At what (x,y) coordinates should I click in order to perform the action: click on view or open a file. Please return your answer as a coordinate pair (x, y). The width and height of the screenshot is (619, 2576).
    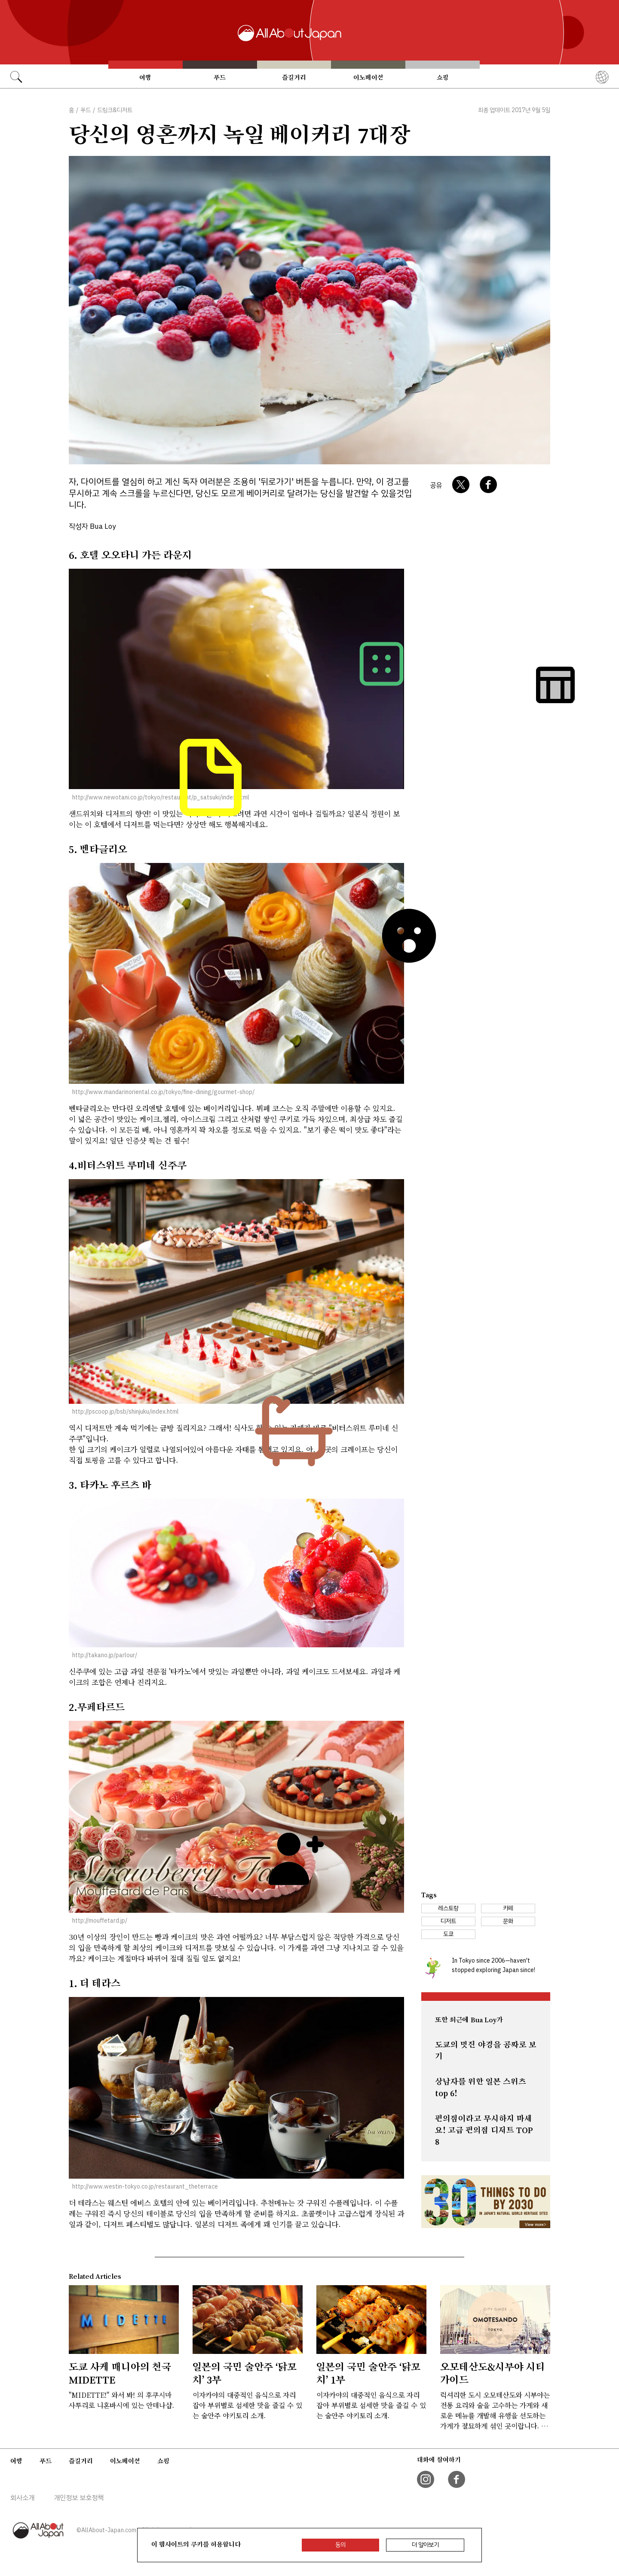
    Looking at the image, I should click on (211, 777).